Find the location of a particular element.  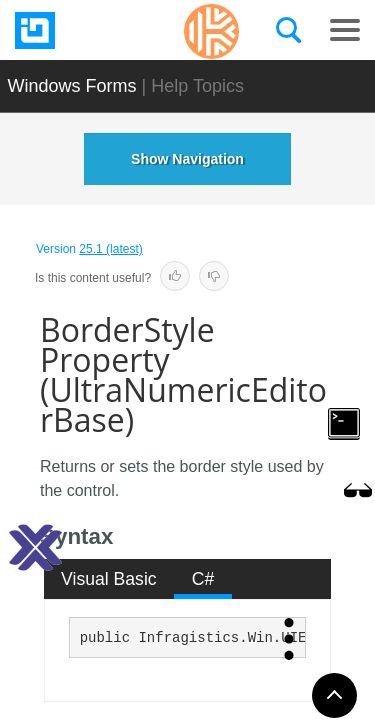

open more options menu is located at coordinates (289, 639).